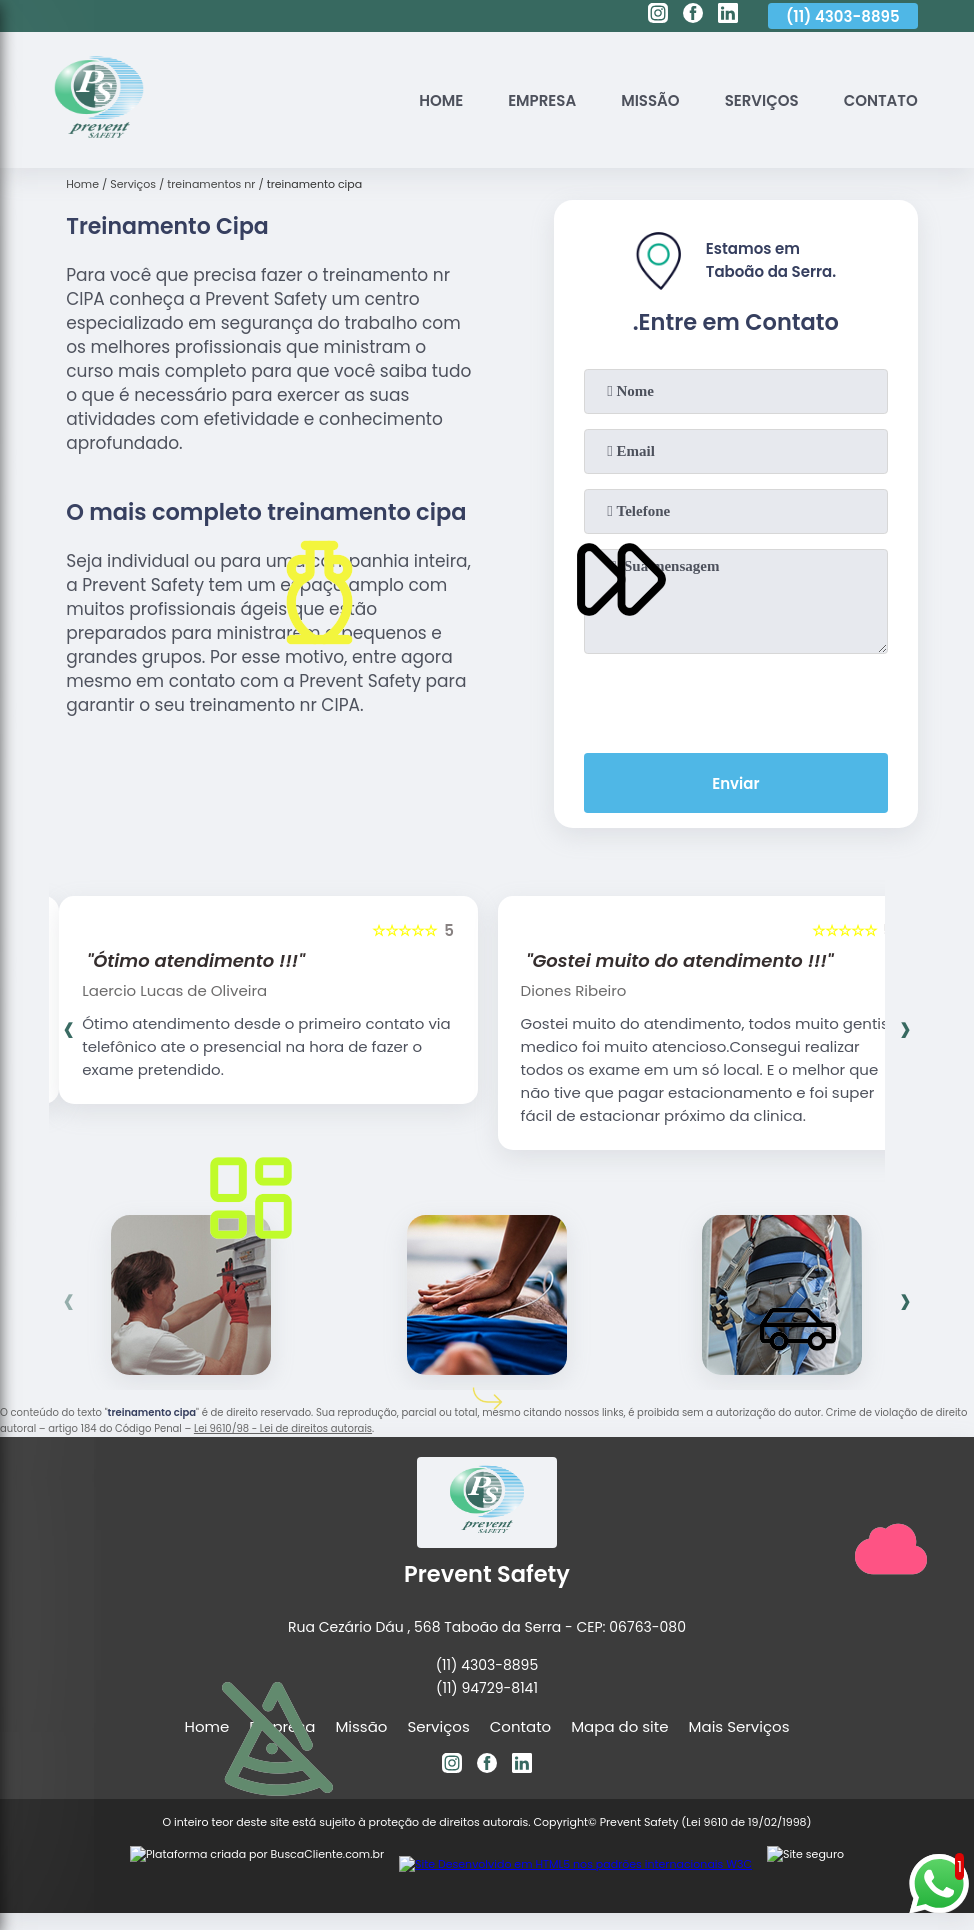  What do you see at coordinates (621, 579) in the screenshot?
I see `skip forward in media playback` at bounding box center [621, 579].